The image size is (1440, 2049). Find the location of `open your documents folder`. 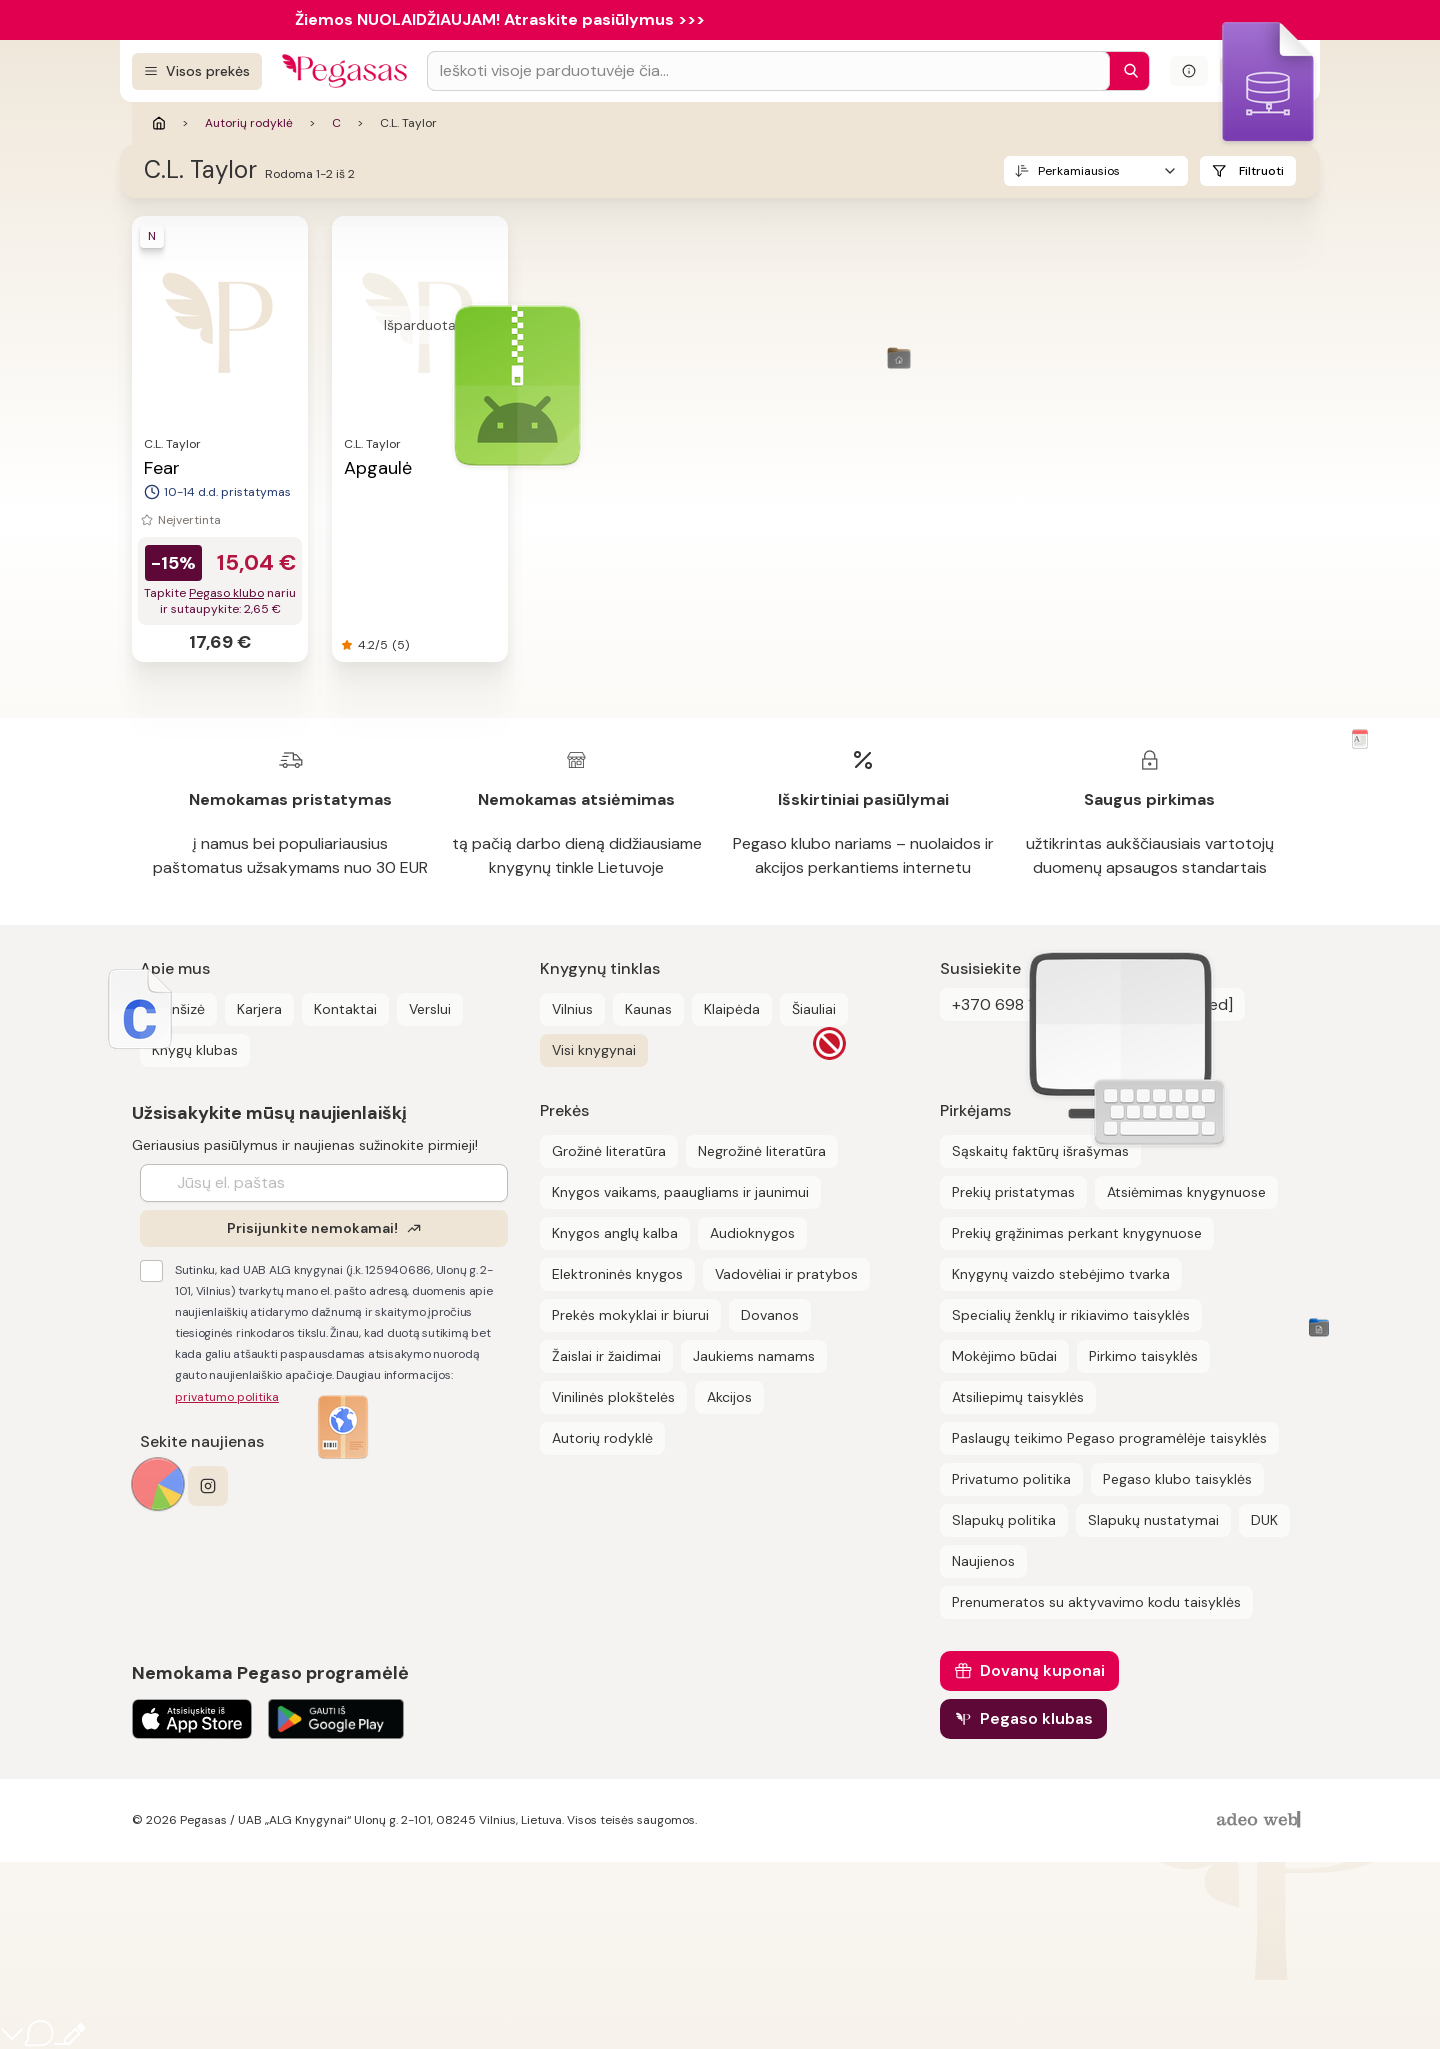

open your documents folder is located at coordinates (1319, 1327).